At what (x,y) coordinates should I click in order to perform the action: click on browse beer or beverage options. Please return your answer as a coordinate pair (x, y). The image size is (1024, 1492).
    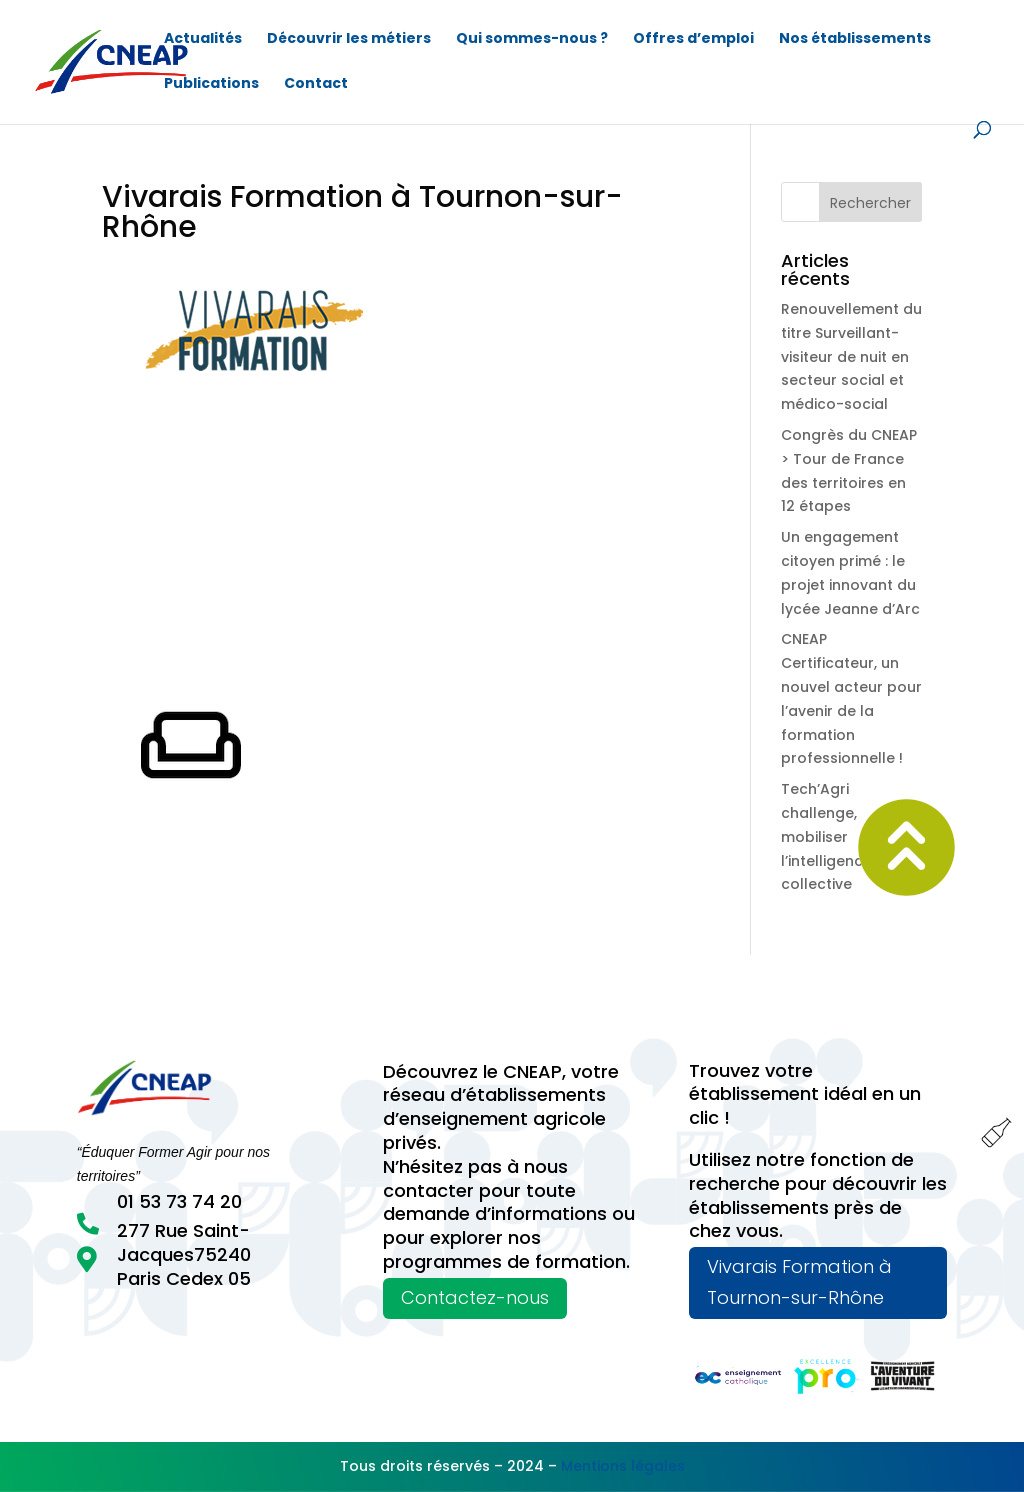
    Looking at the image, I should click on (996, 1133).